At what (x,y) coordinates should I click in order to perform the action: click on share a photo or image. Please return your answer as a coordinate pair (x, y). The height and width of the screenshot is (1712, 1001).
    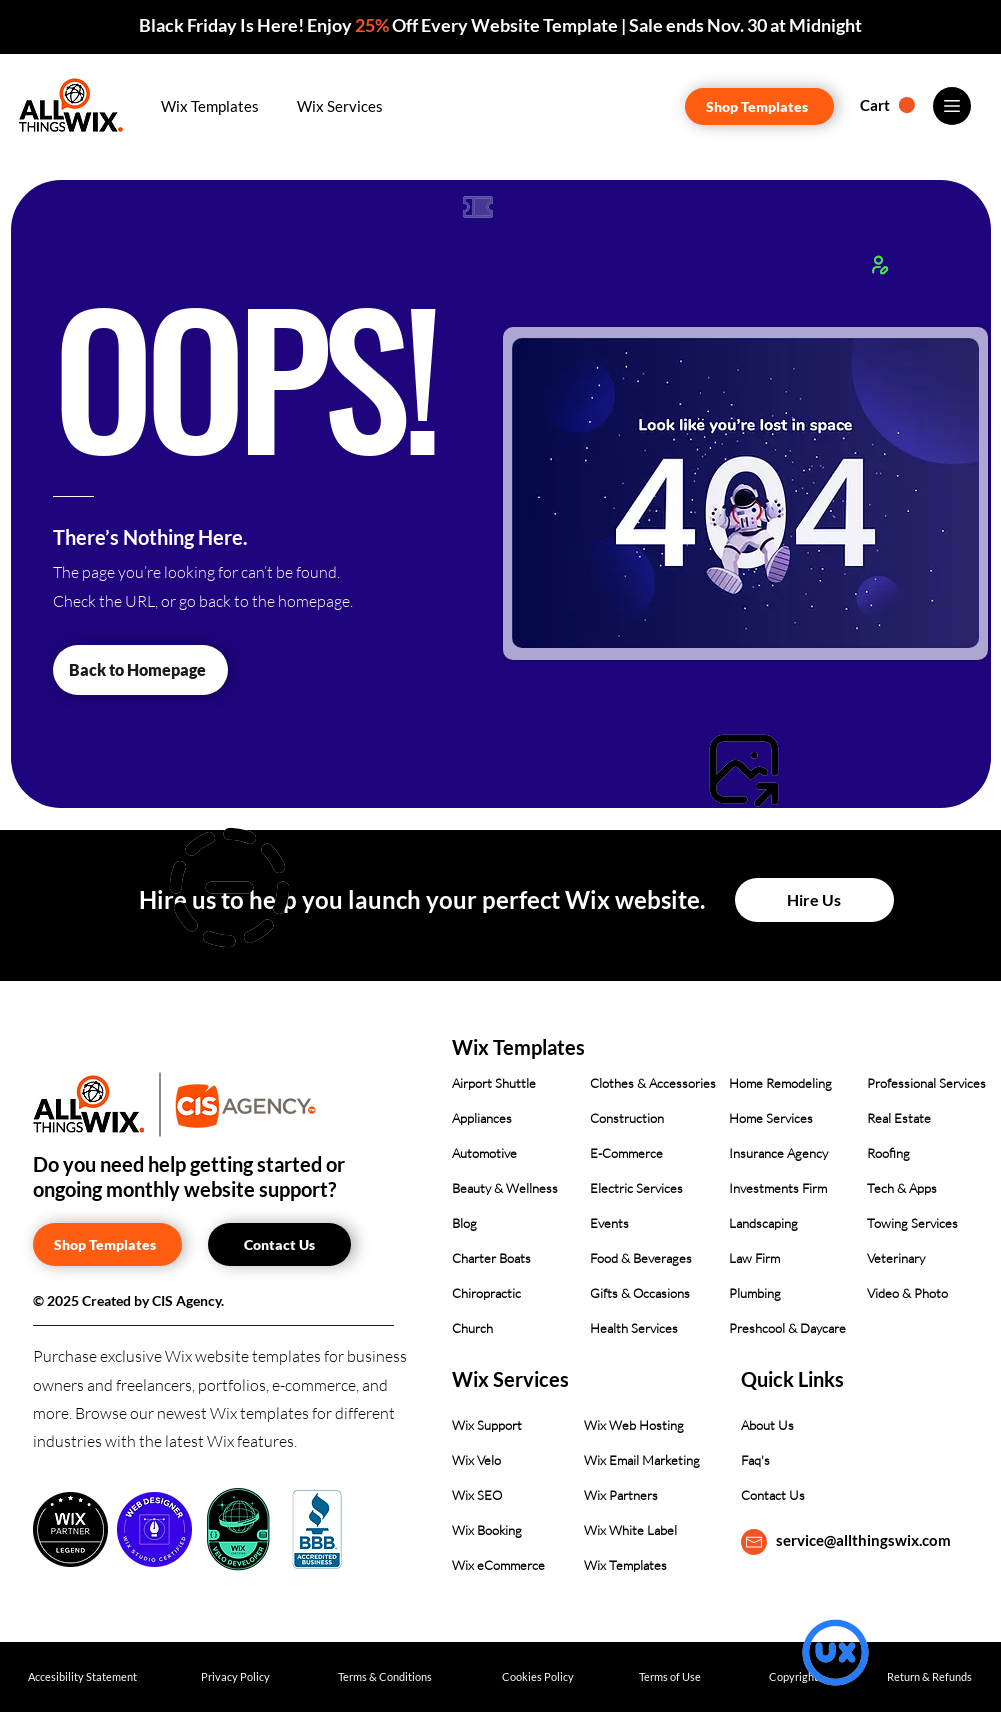
    Looking at the image, I should click on (744, 769).